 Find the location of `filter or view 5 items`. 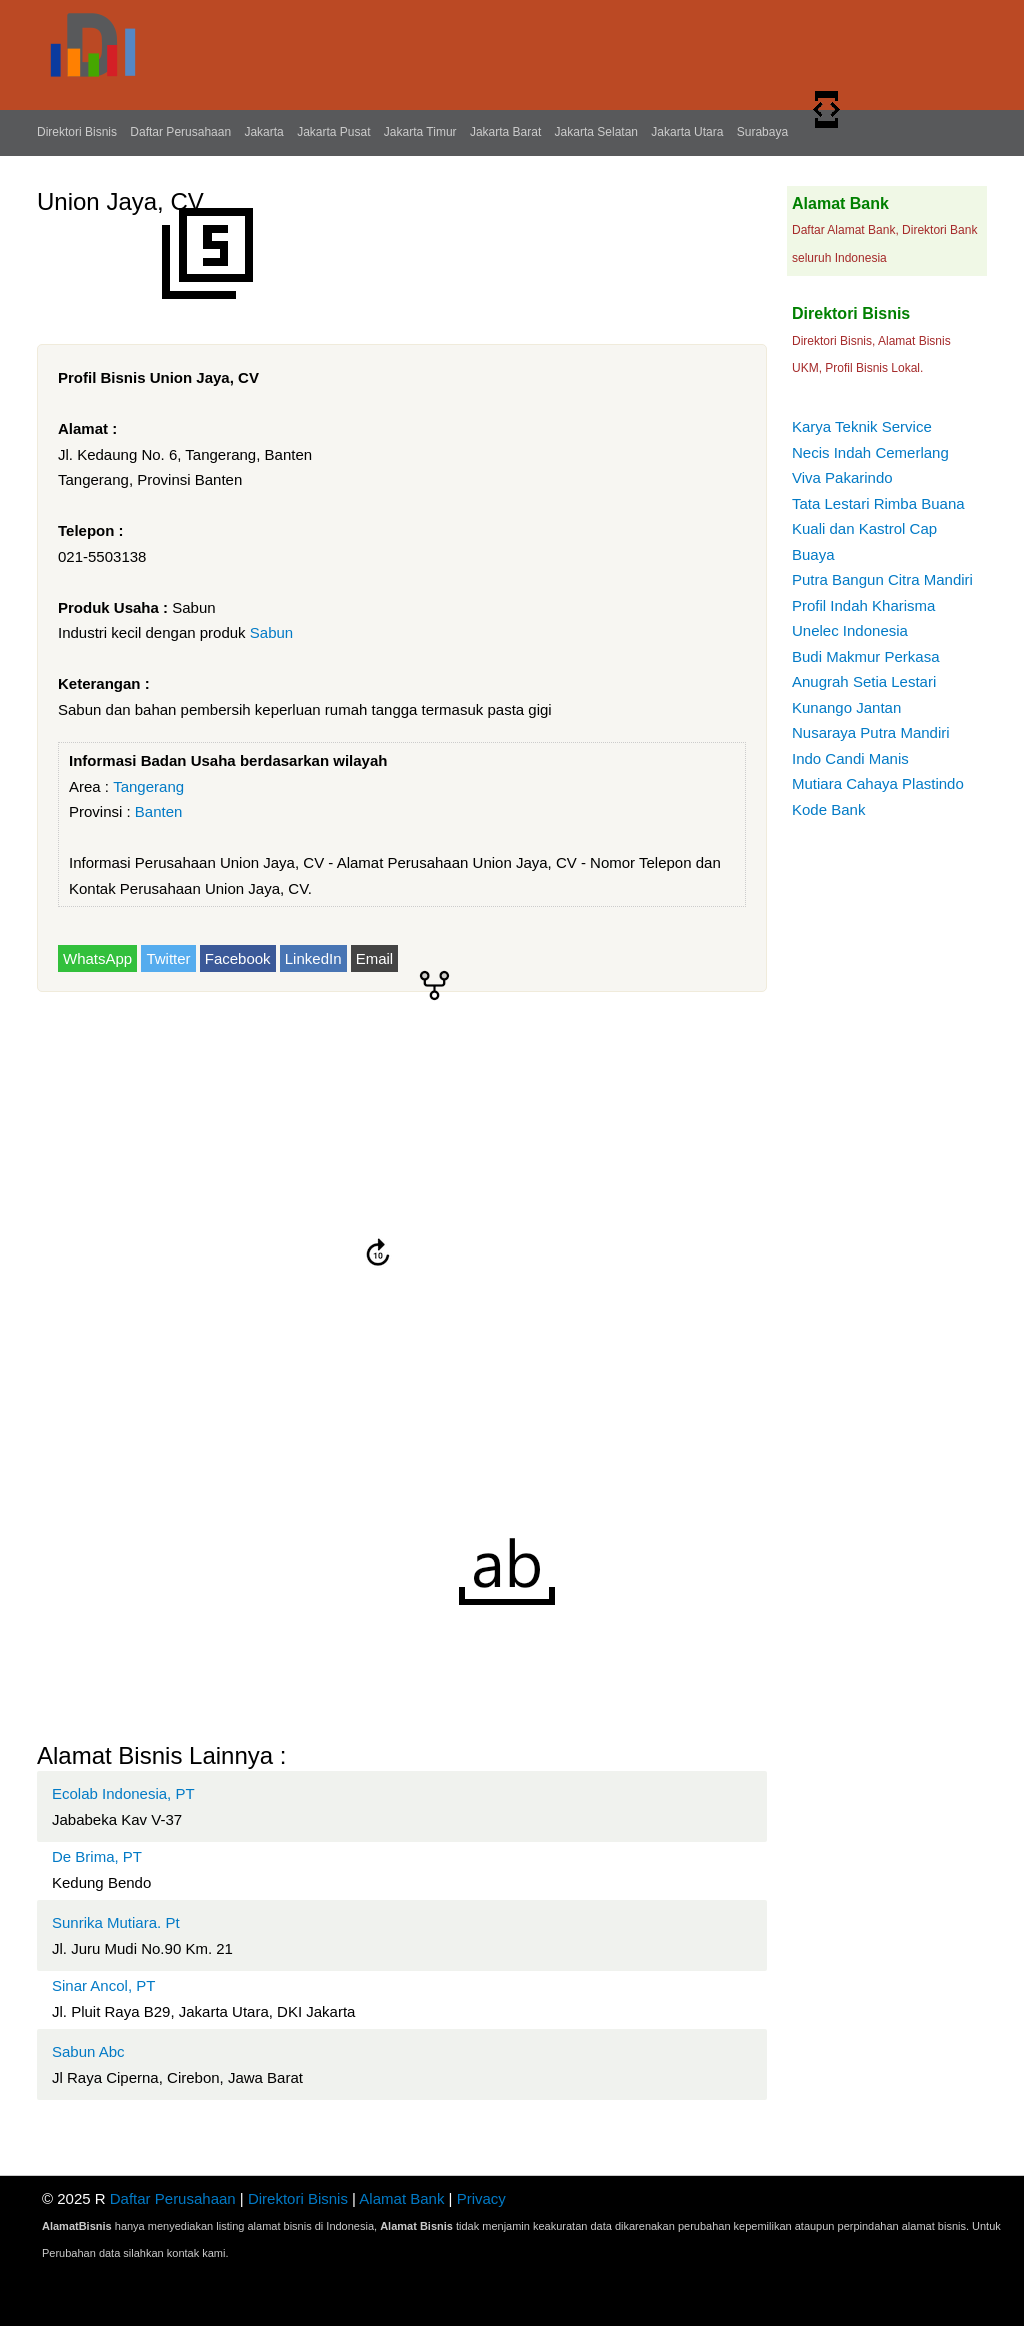

filter or view 5 items is located at coordinates (207, 253).